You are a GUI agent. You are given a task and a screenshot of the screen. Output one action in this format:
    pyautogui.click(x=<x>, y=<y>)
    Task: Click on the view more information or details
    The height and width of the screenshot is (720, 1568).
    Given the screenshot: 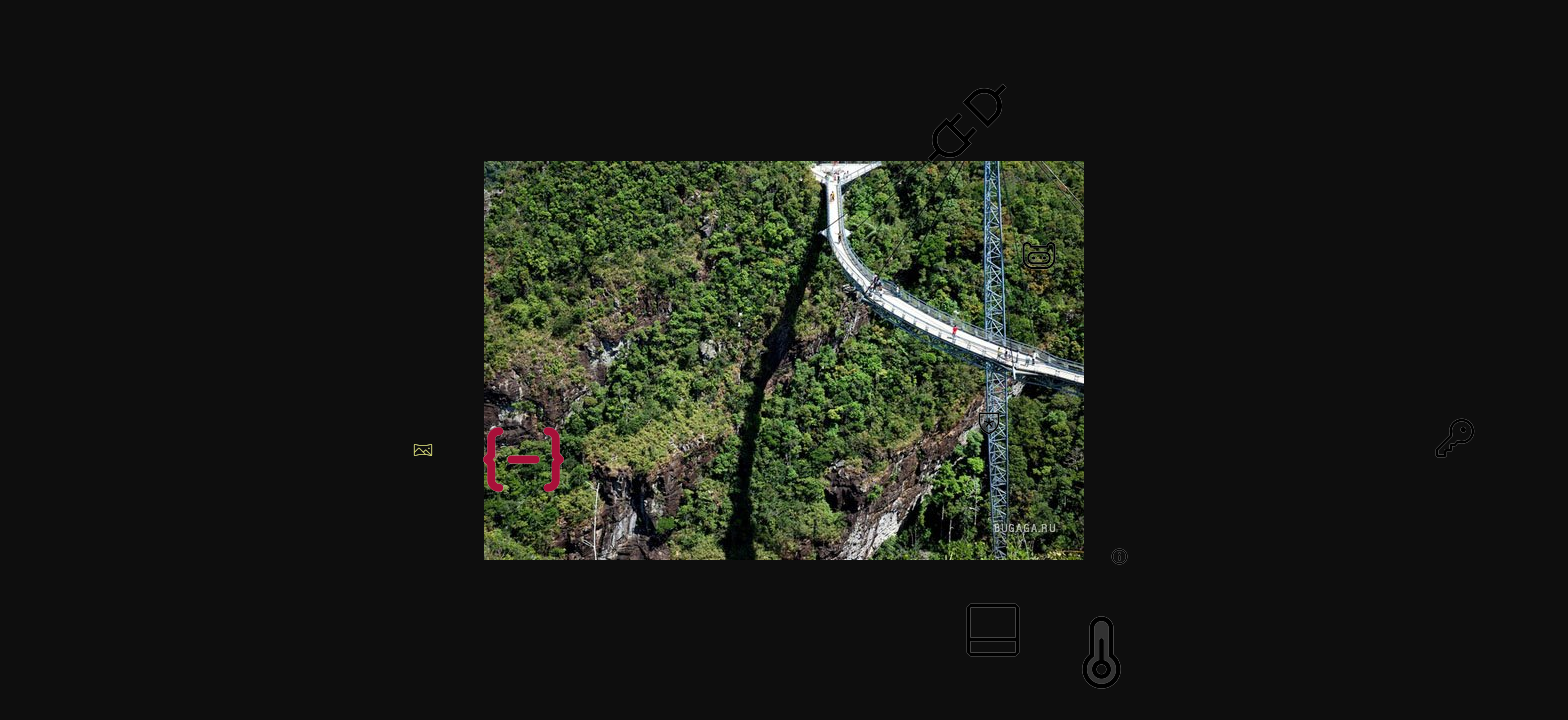 What is the action you would take?
    pyautogui.click(x=1119, y=556)
    